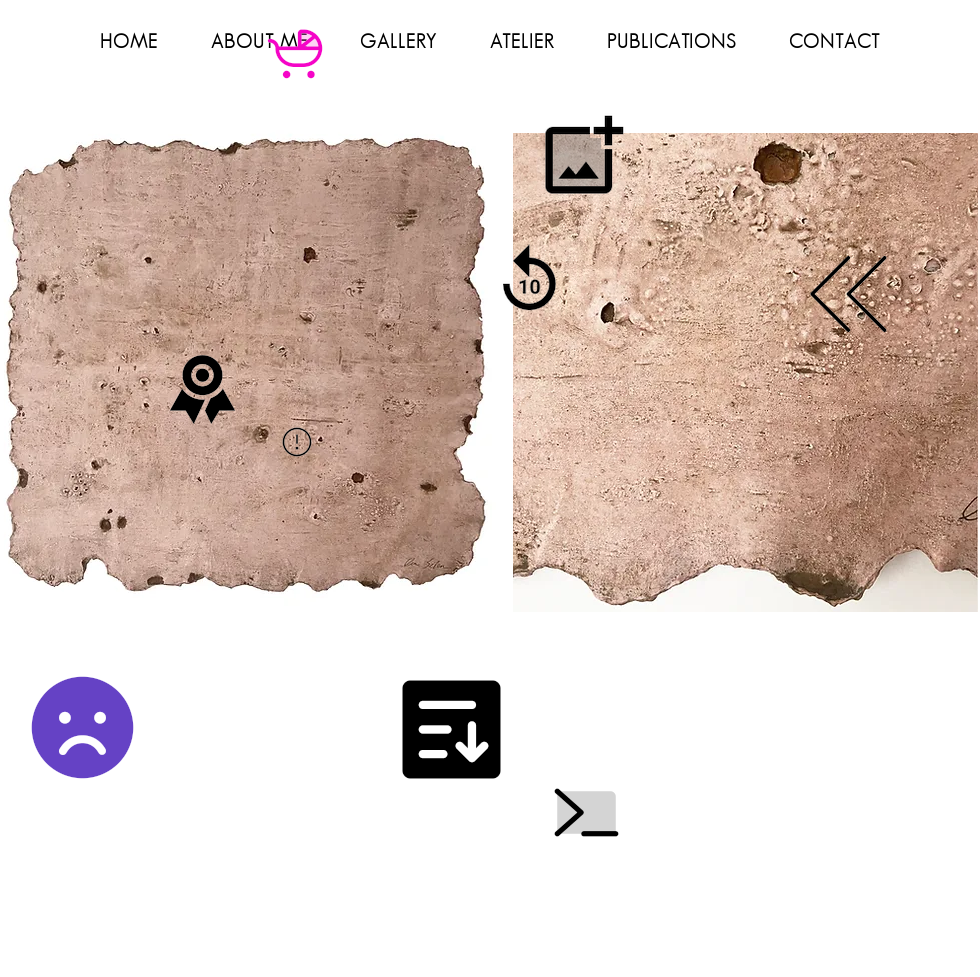 This screenshot has width=980, height=977. I want to click on browse baby or parenting products, so click(296, 52).